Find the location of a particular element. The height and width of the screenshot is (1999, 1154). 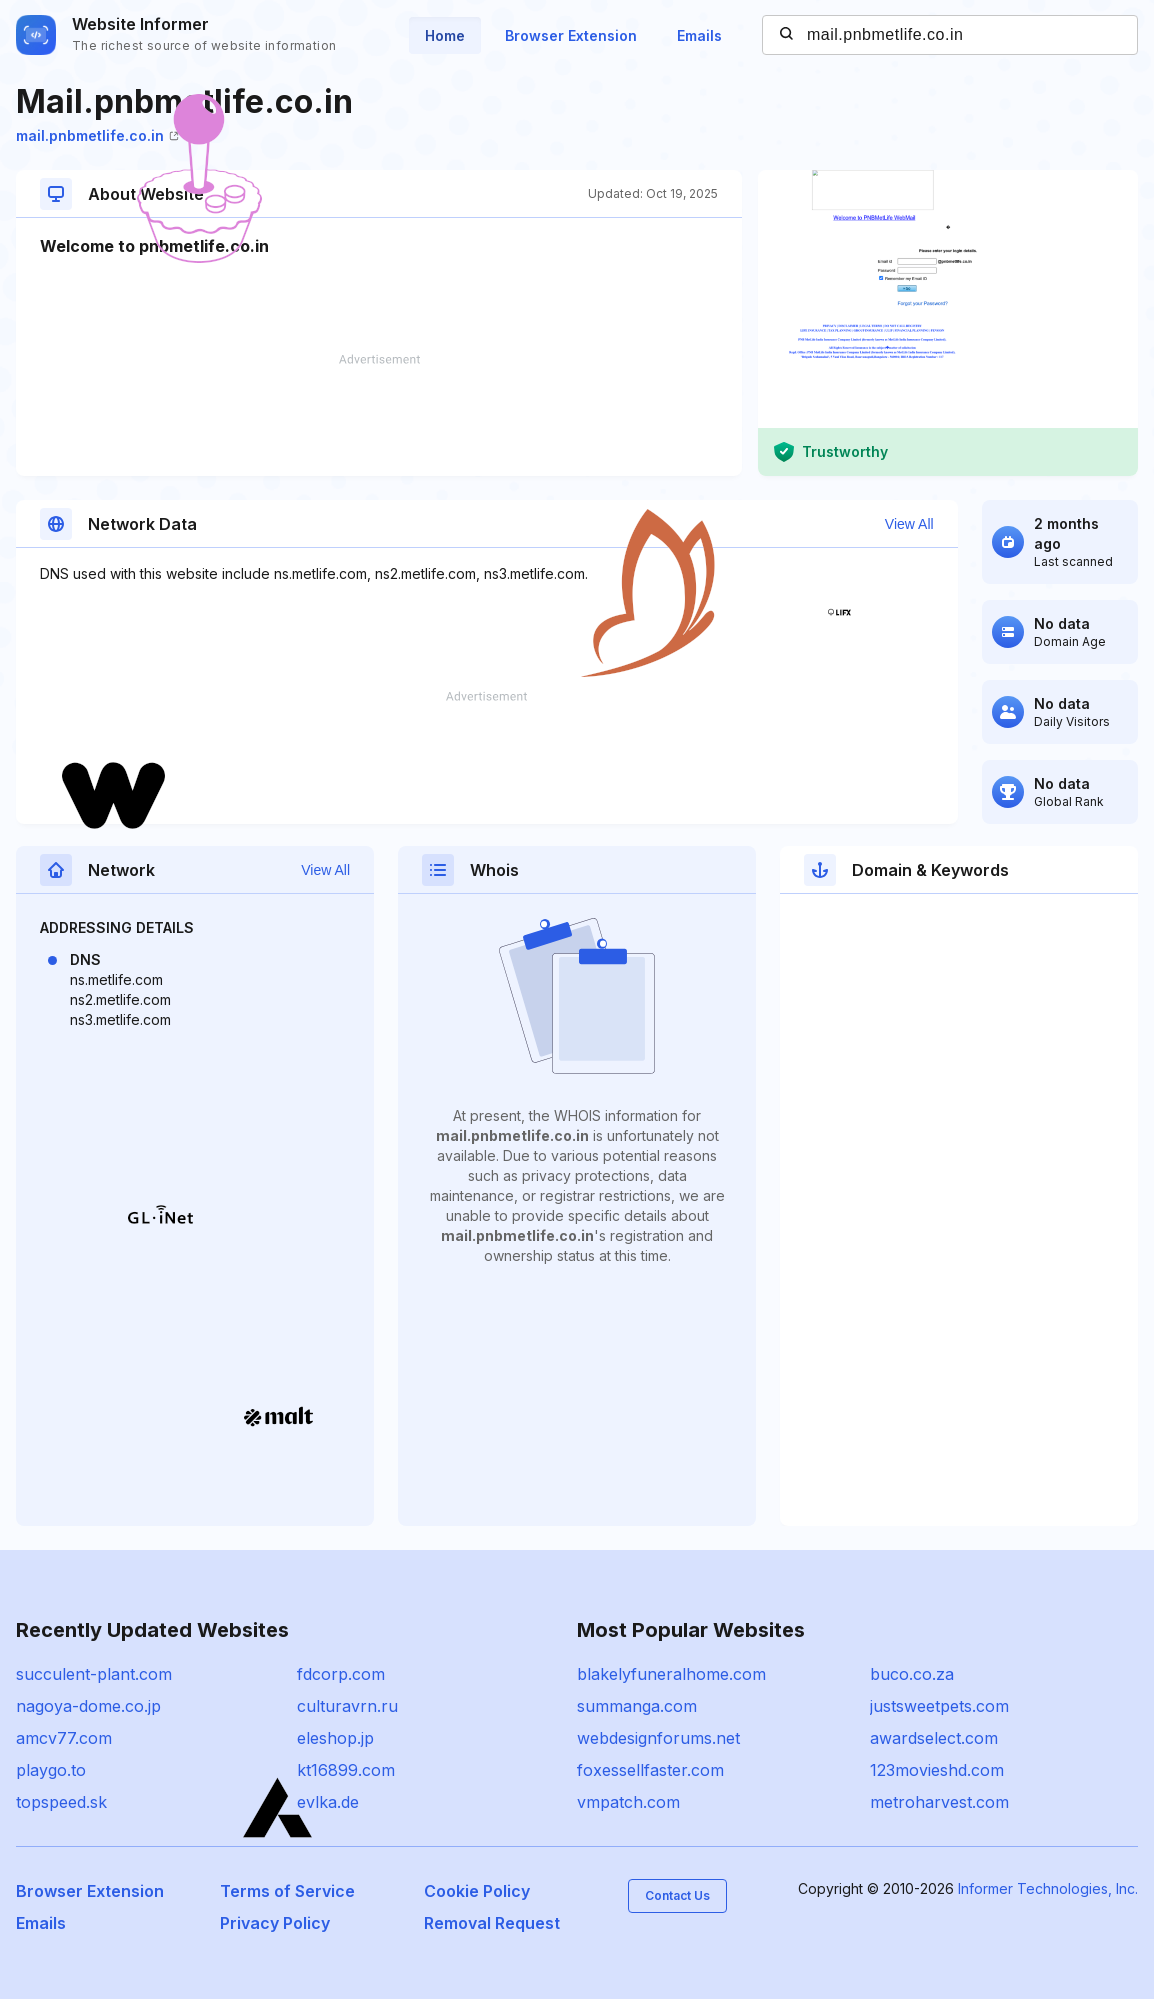

open the Veepee app is located at coordinates (648, 593).